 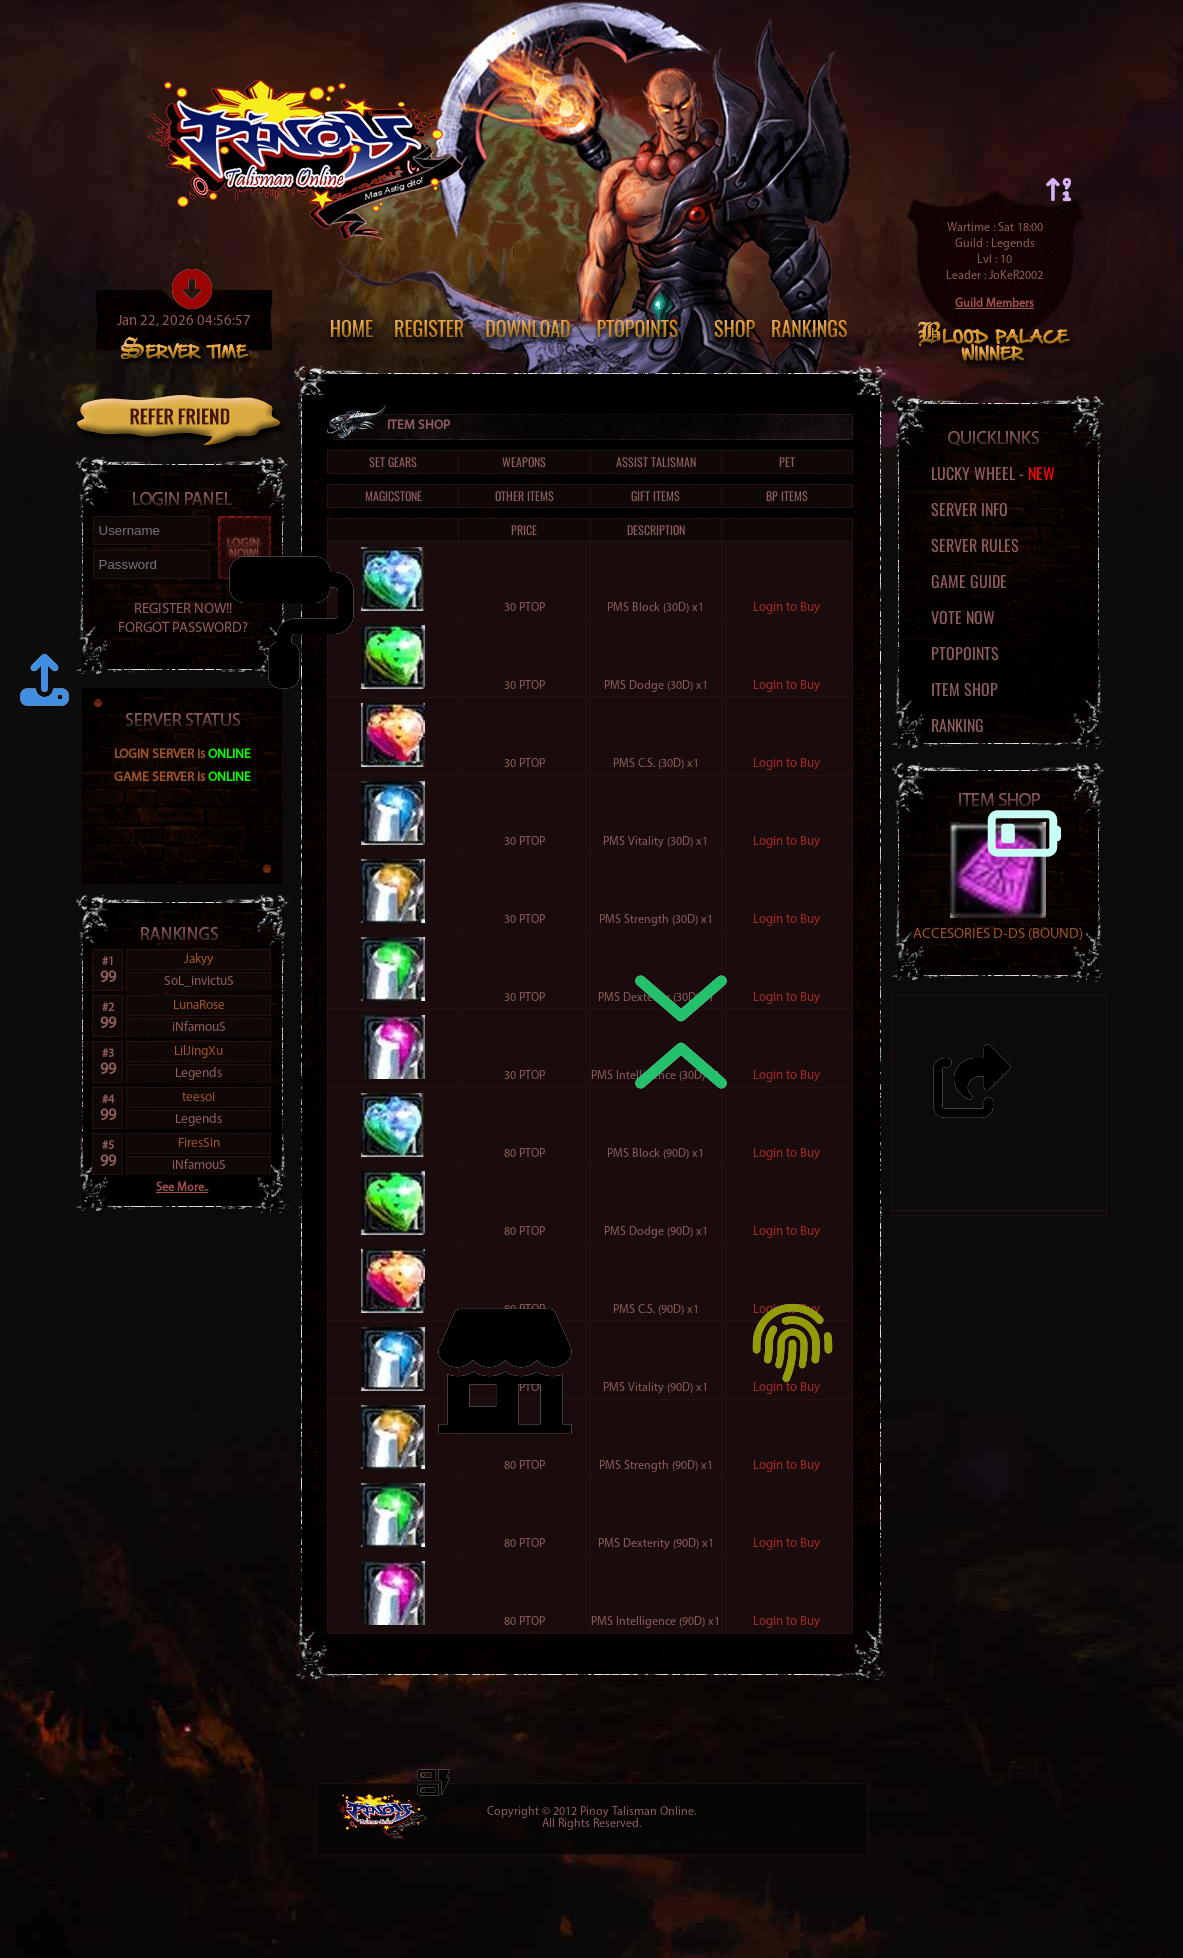 What do you see at coordinates (1022, 833) in the screenshot?
I see `indicates low battery level at approximately 25%` at bounding box center [1022, 833].